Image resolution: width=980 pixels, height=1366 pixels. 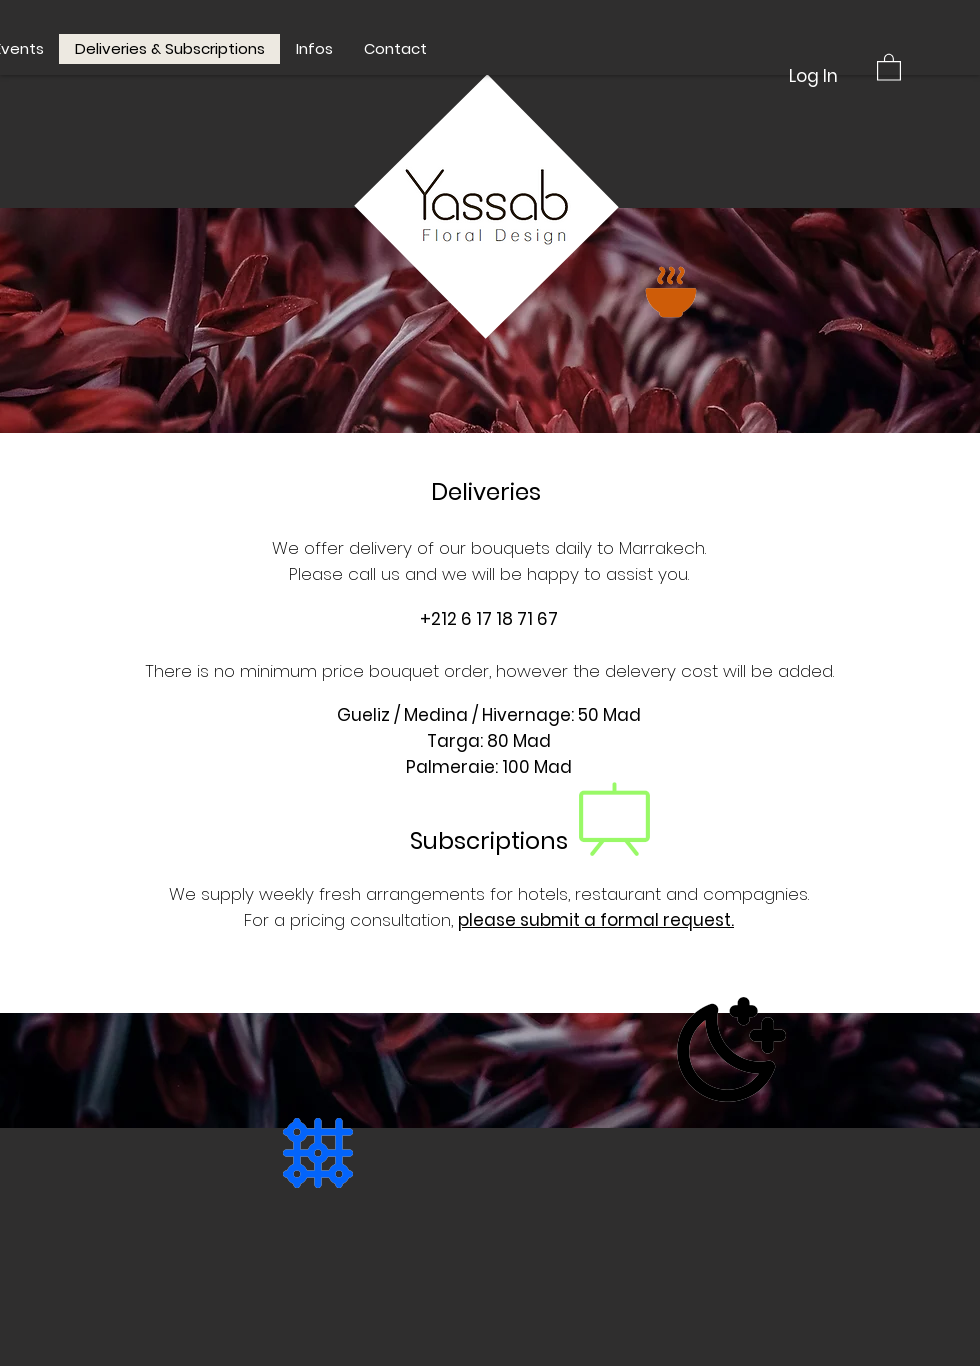 I want to click on enable dark mode or night theme, so click(x=727, y=1051).